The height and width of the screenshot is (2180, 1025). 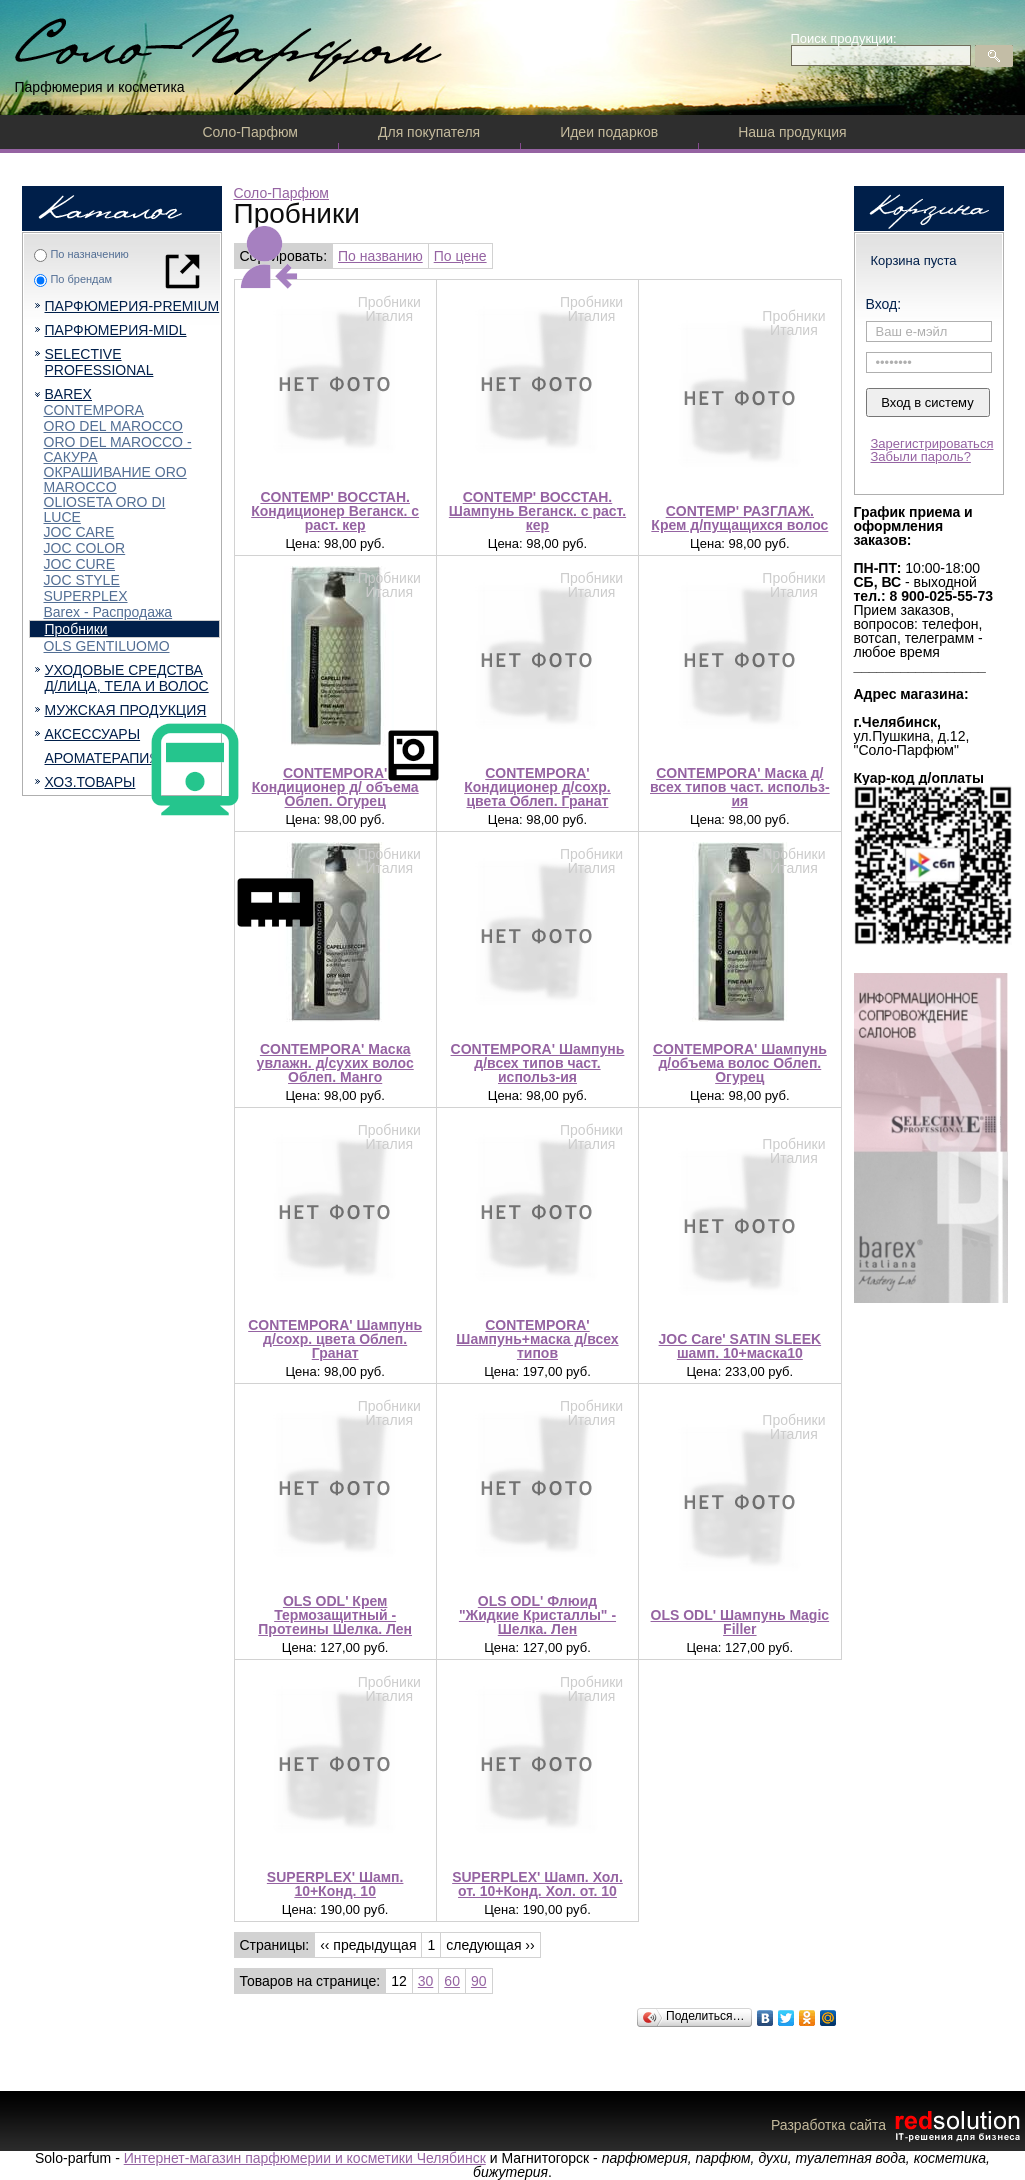 What do you see at coordinates (413, 755) in the screenshot?
I see `access photo gallery or instant camera feature` at bounding box center [413, 755].